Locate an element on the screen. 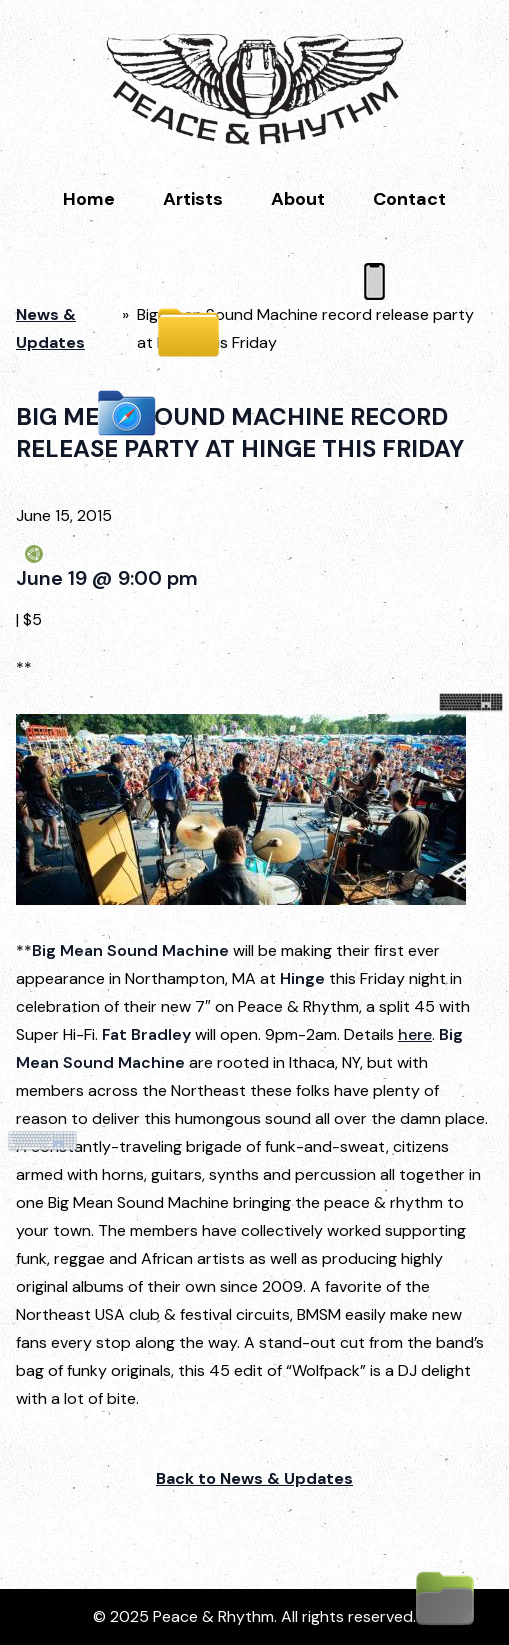 This screenshot has width=509, height=1645. connect a bluetooth keyboard is located at coordinates (42, 1140).